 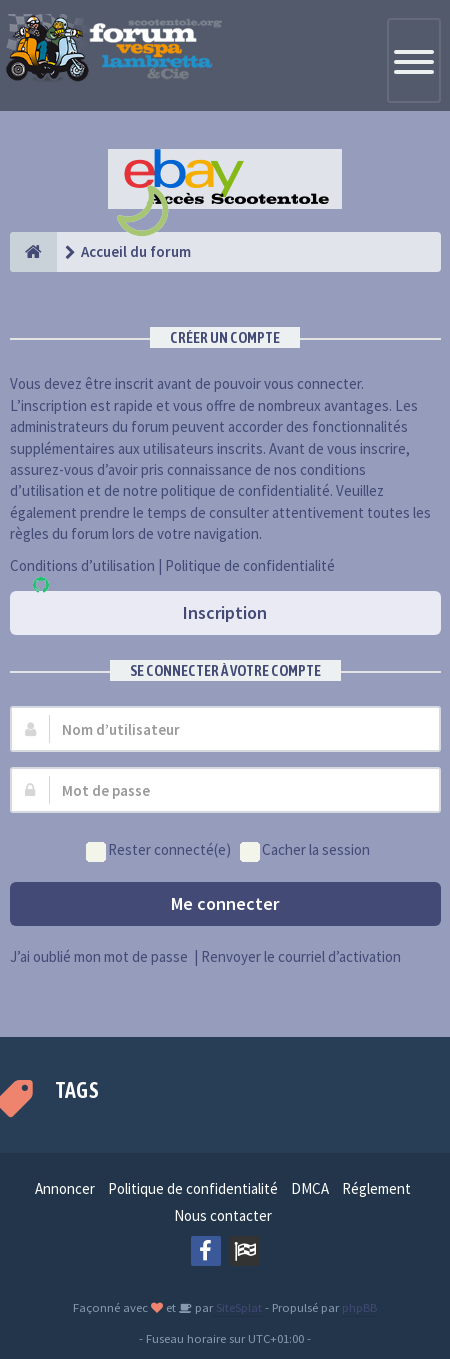 What do you see at coordinates (142, 210) in the screenshot?
I see `switch to dark mode` at bounding box center [142, 210].